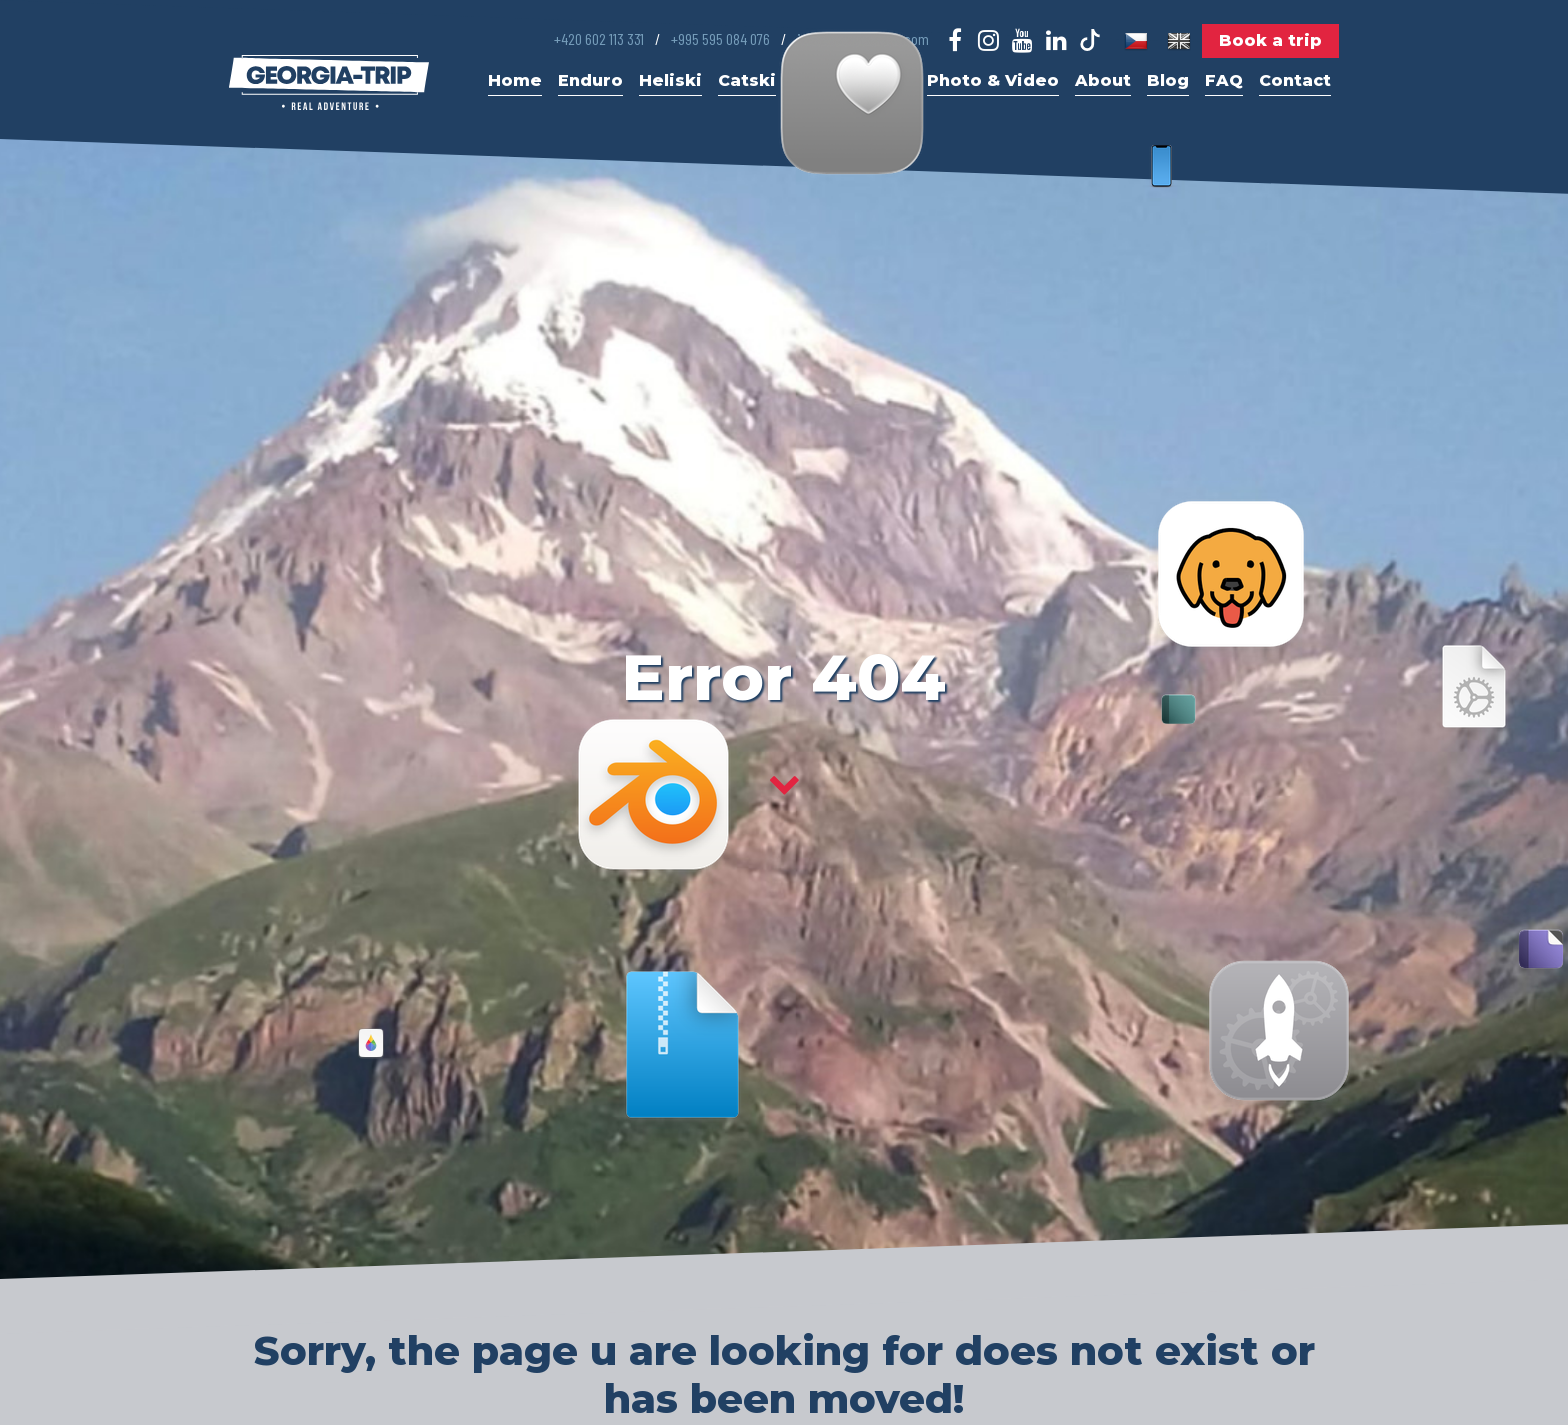 The height and width of the screenshot is (1425, 1568). I want to click on a batch file or executable script, so click(1474, 688).